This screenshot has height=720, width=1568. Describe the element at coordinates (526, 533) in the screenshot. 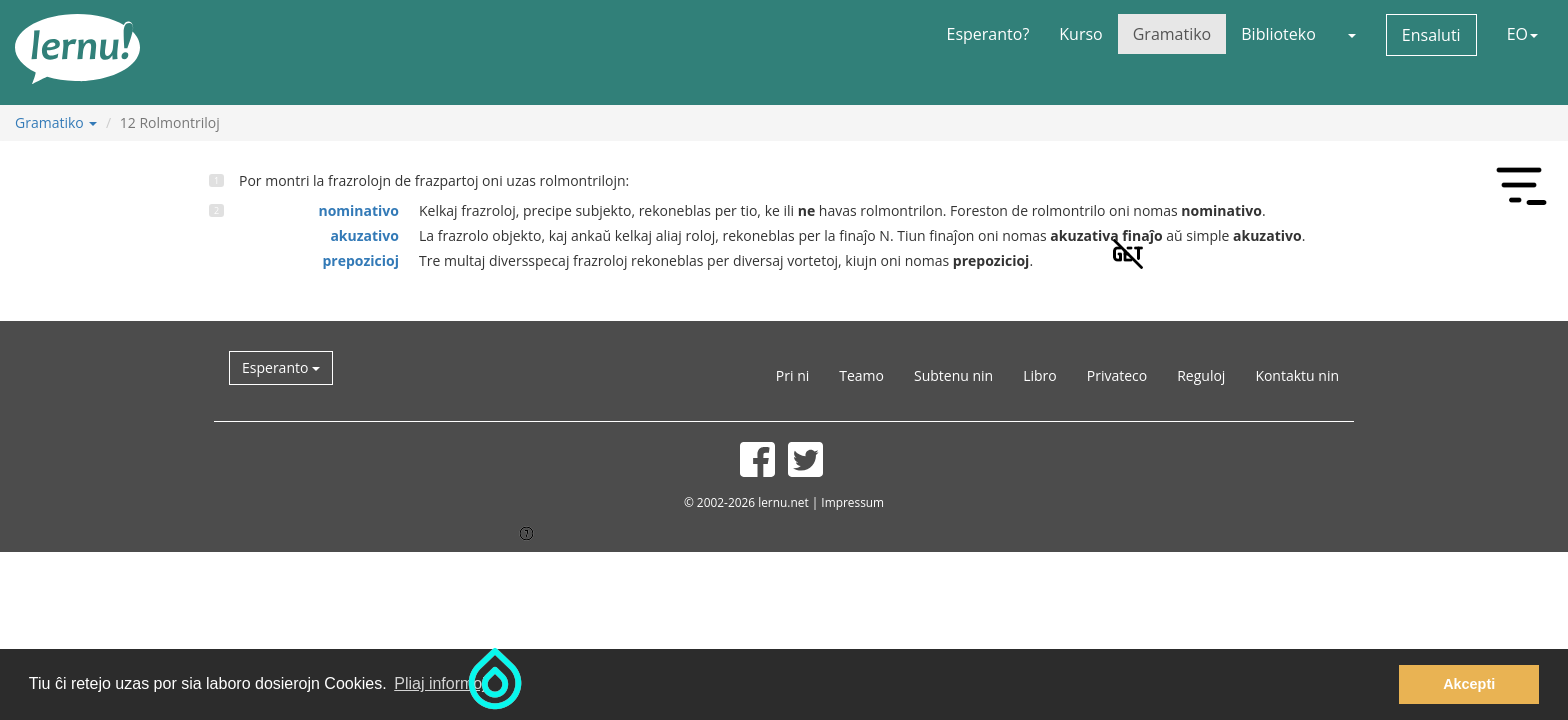

I see `indicates step 7 in a multi-step process` at that location.